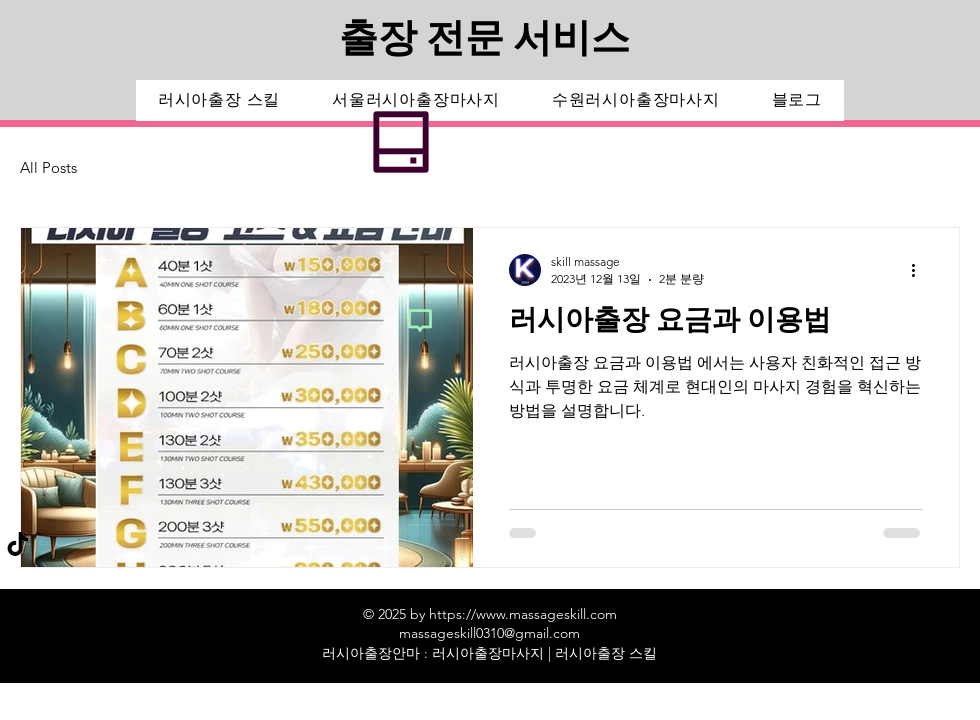 Image resolution: width=980 pixels, height=720 pixels. Describe the element at coordinates (420, 320) in the screenshot. I see `open chat or messaging` at that location.